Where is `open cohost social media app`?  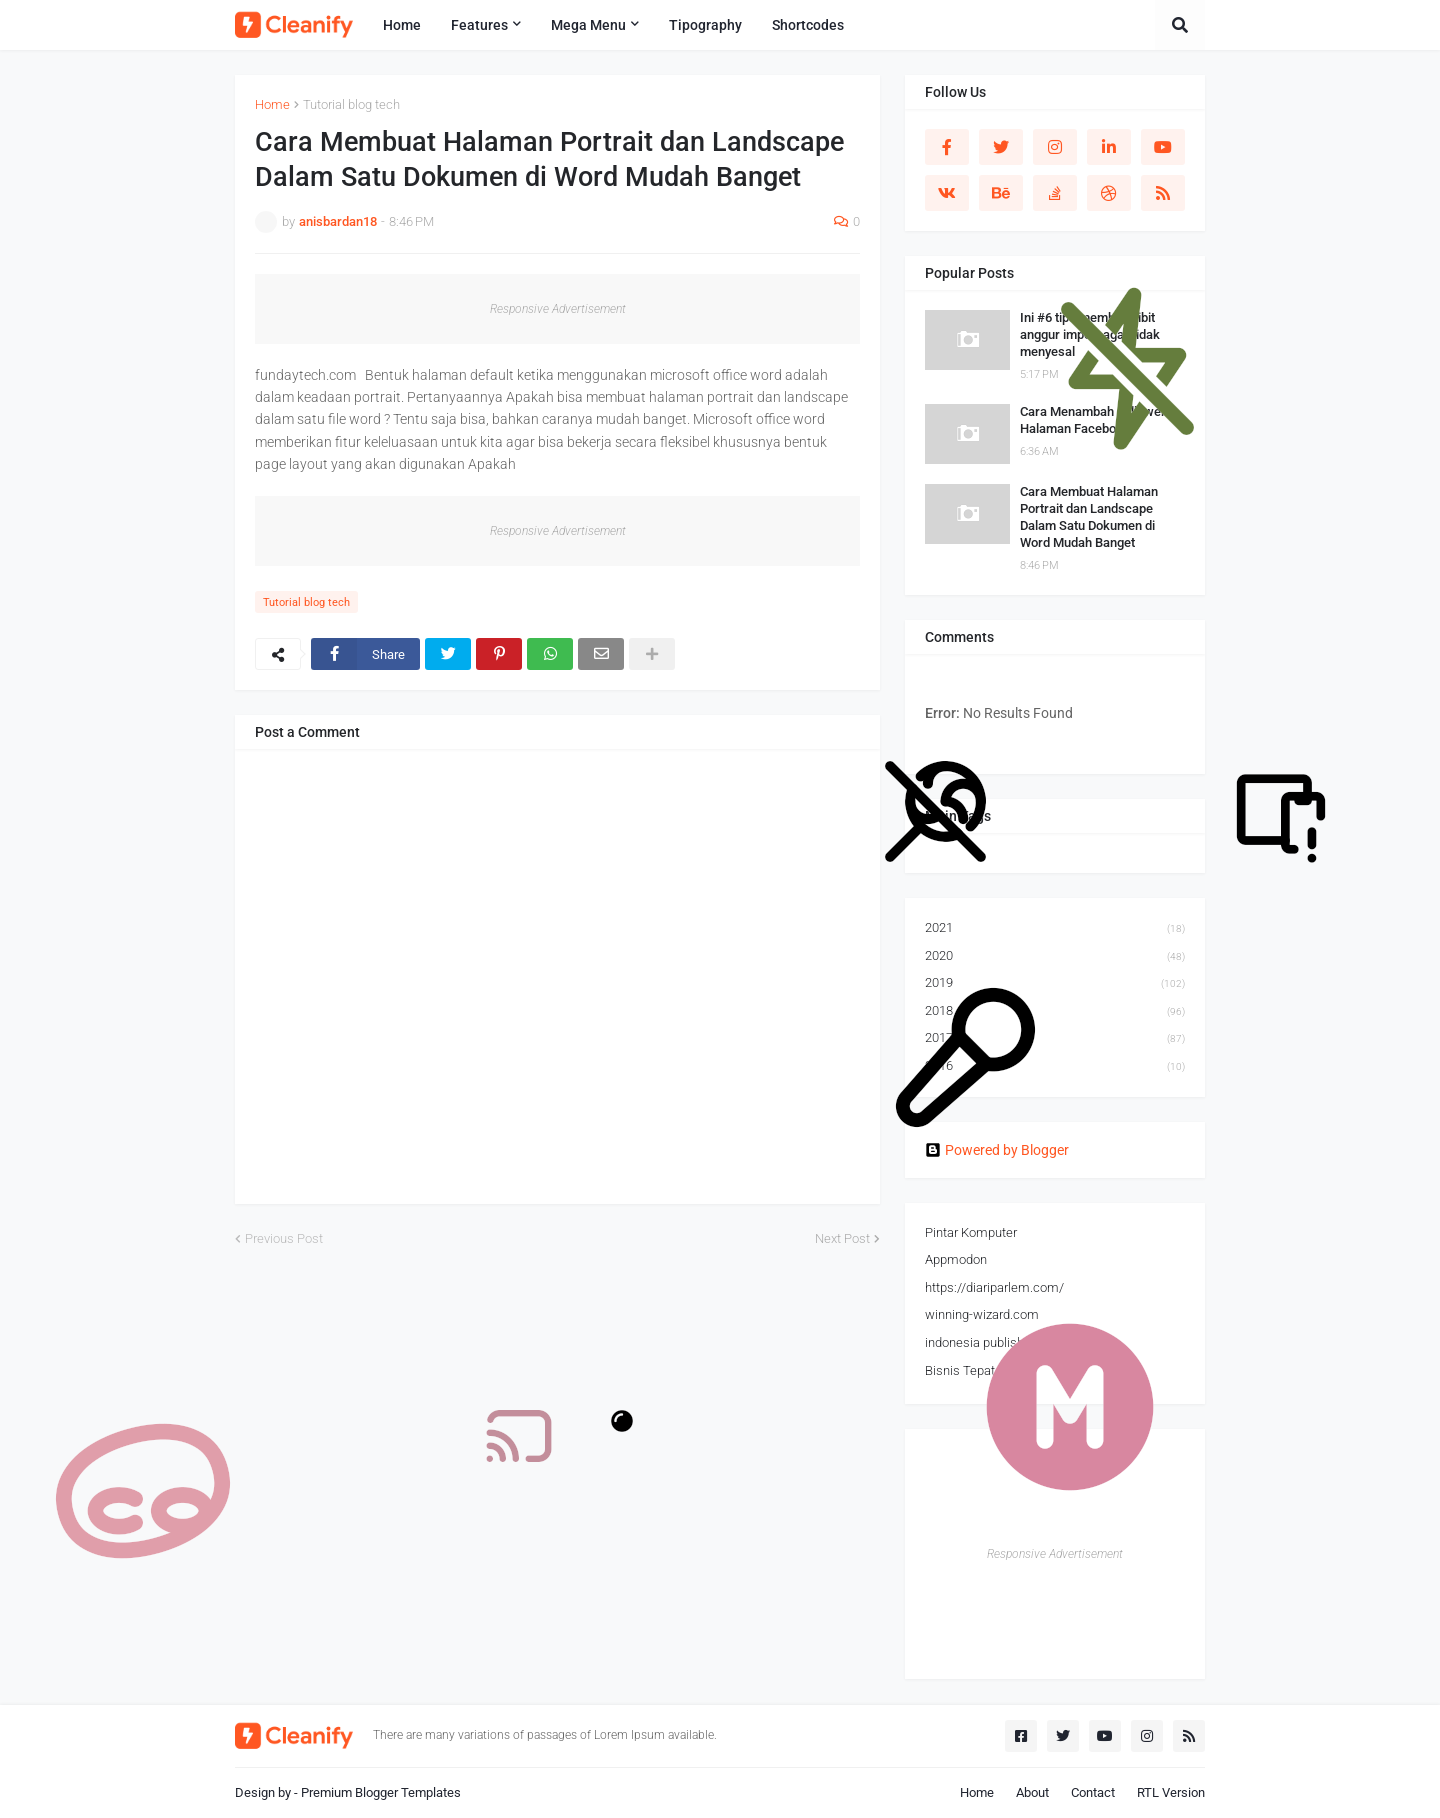
open cohost social media app is located at coordinates (143, 1495).